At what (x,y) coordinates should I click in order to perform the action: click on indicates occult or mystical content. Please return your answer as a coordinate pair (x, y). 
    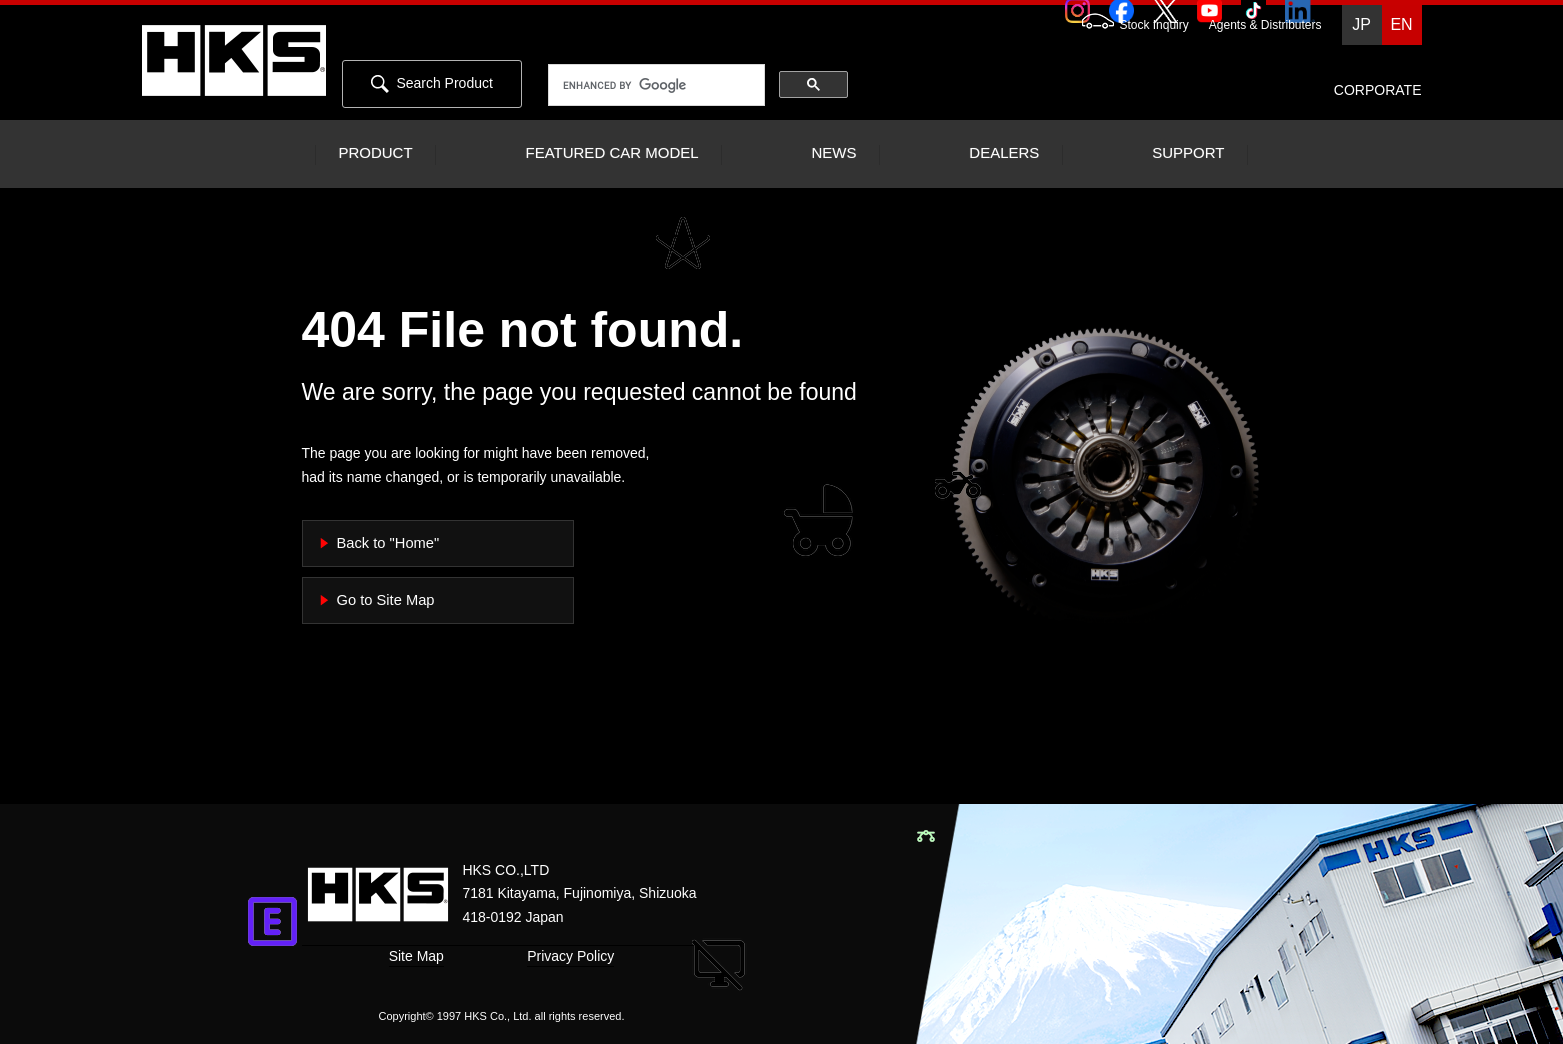
    Looking at the image, I should click on (683, 246).